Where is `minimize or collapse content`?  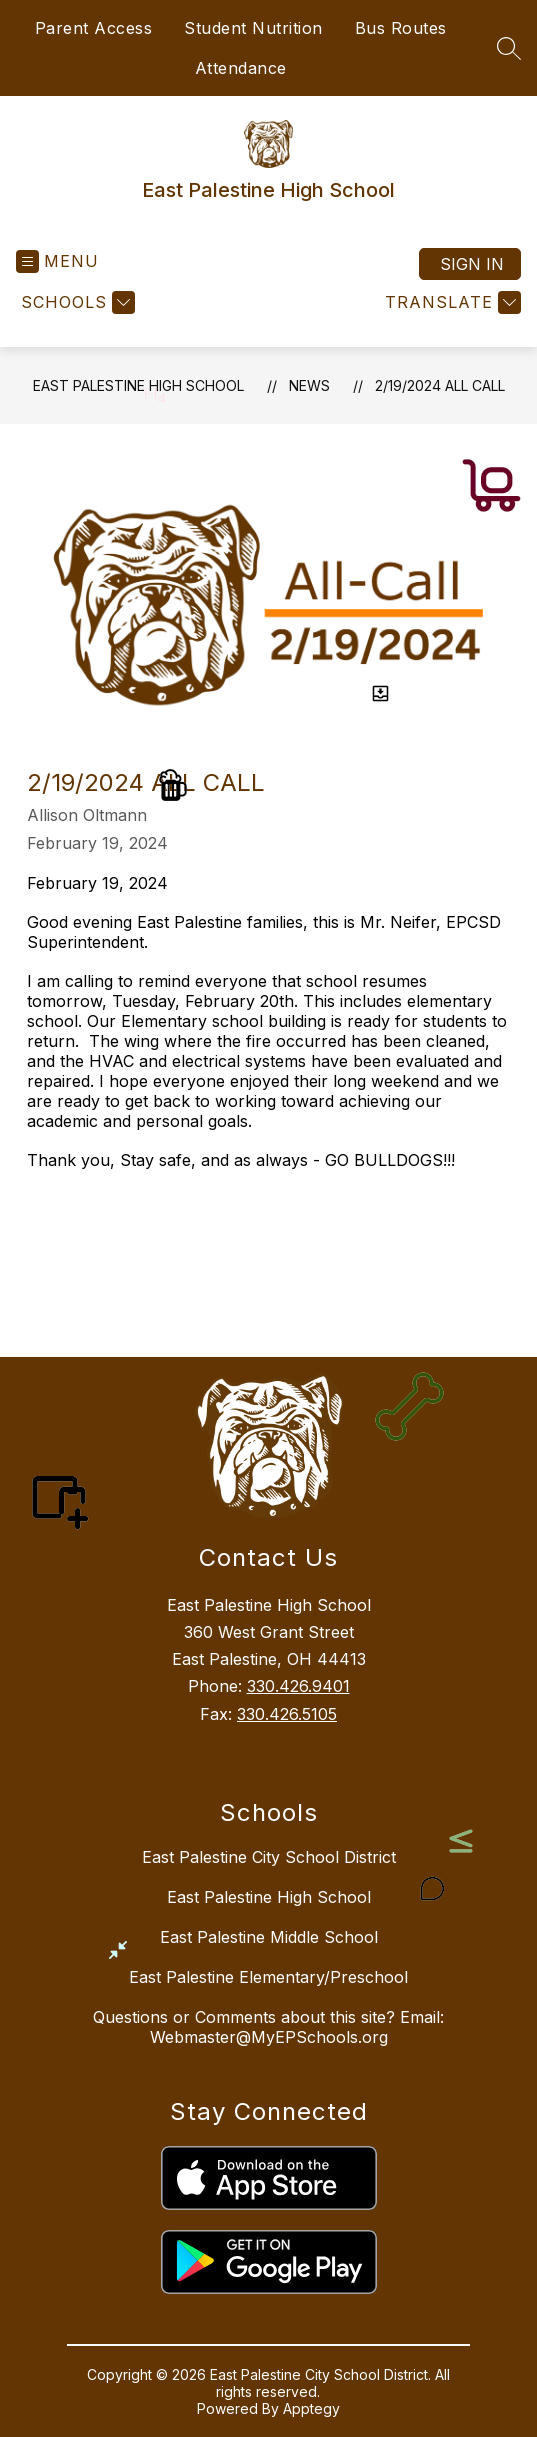
minimize or collapse content is located at coordinates (118, 1950).